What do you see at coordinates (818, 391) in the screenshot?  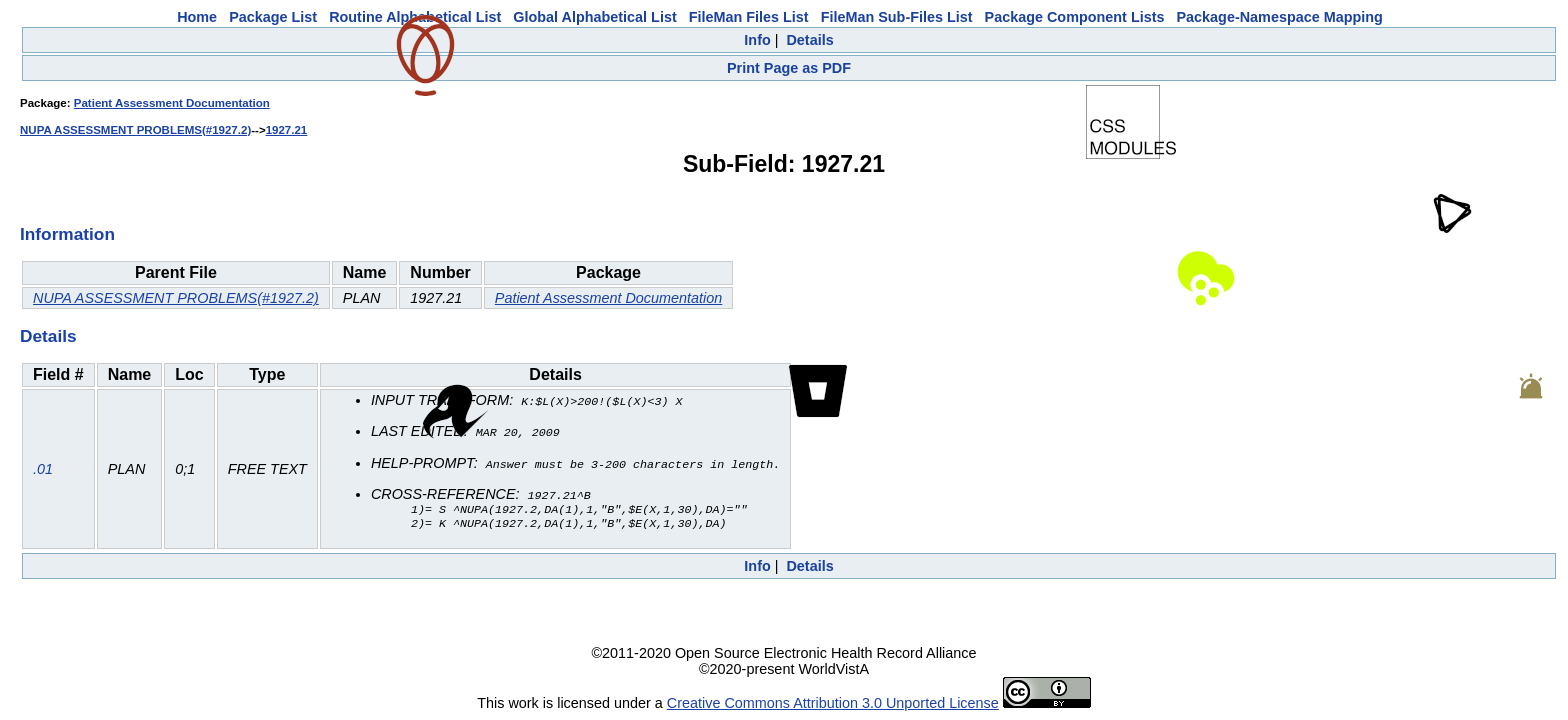 I see `open Bitbucket repository` at bounding box center [818, 391].